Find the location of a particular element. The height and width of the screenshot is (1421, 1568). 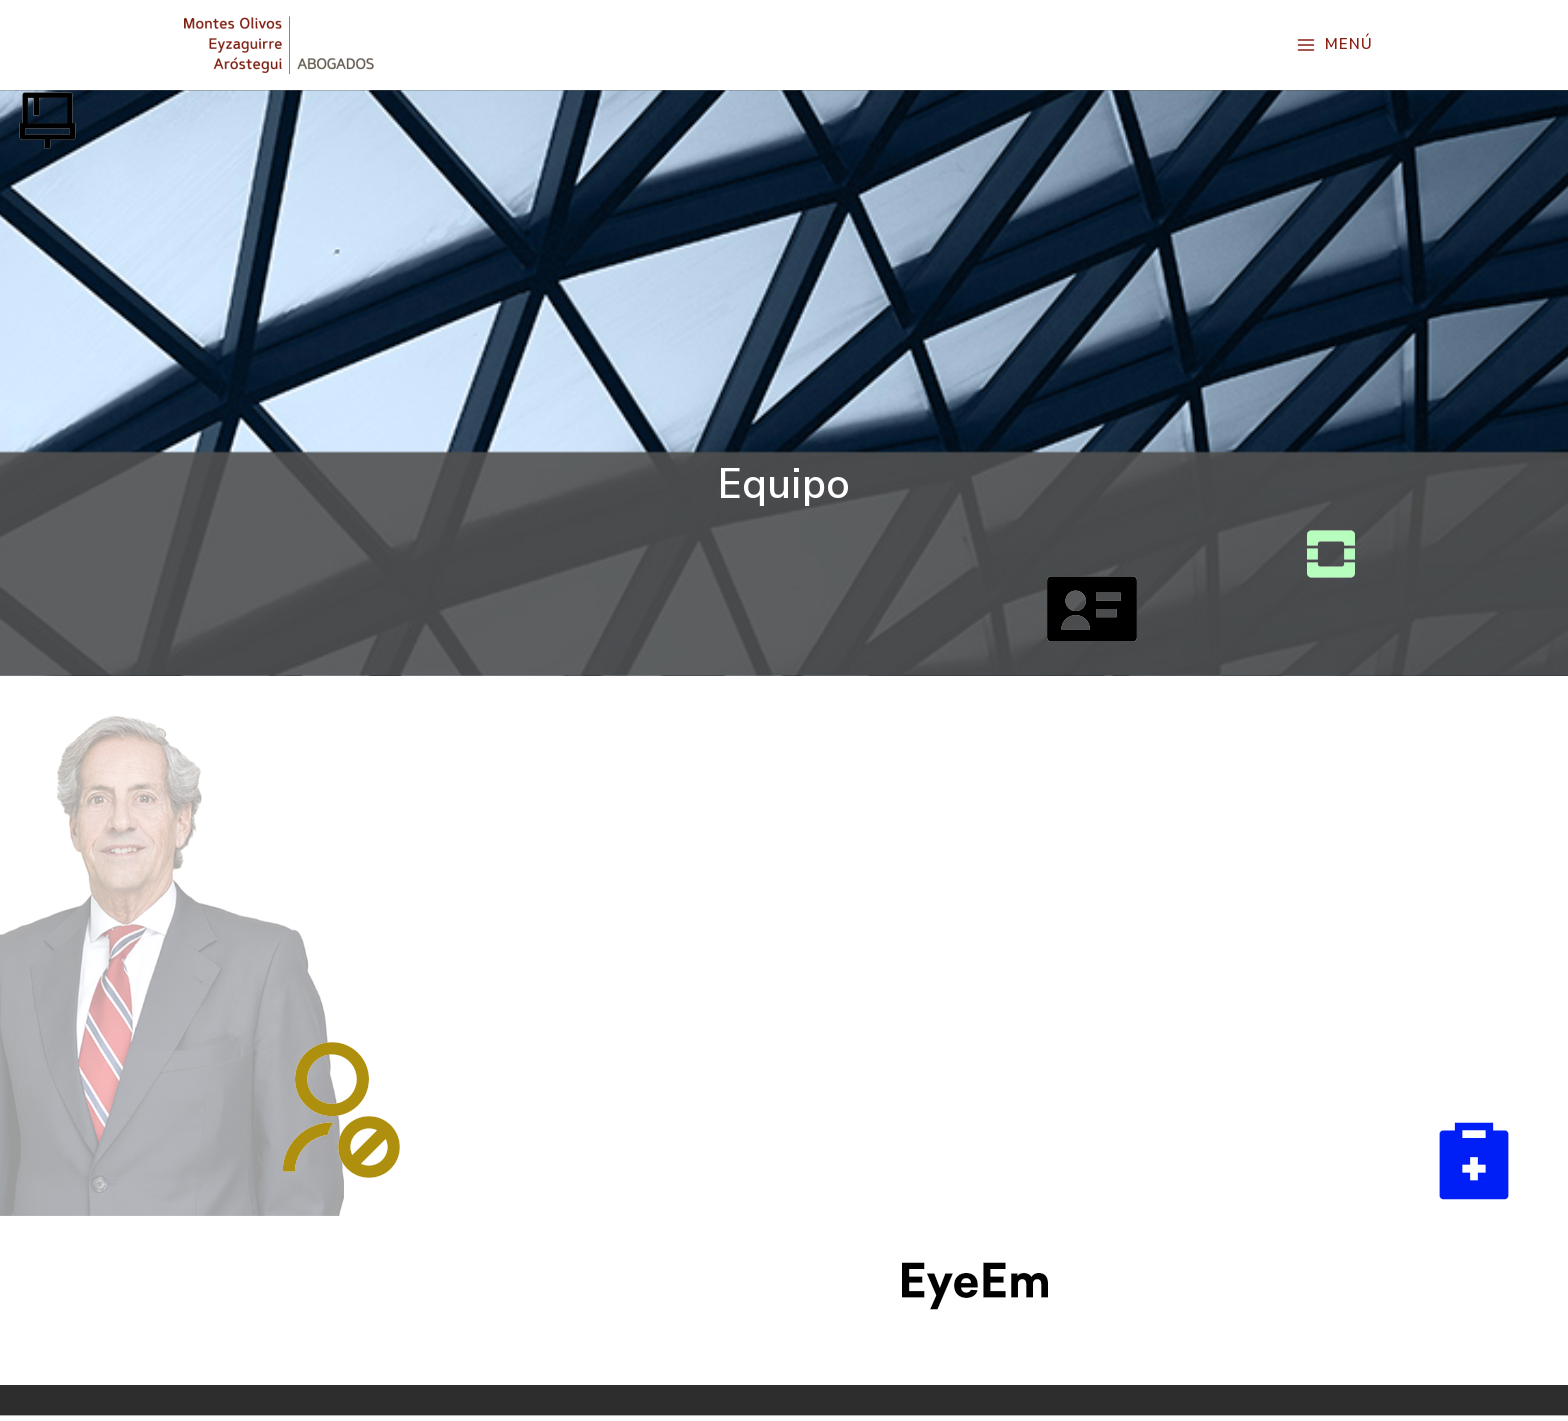

openstack cloud platform logo is located at coordinates (1331, 554).